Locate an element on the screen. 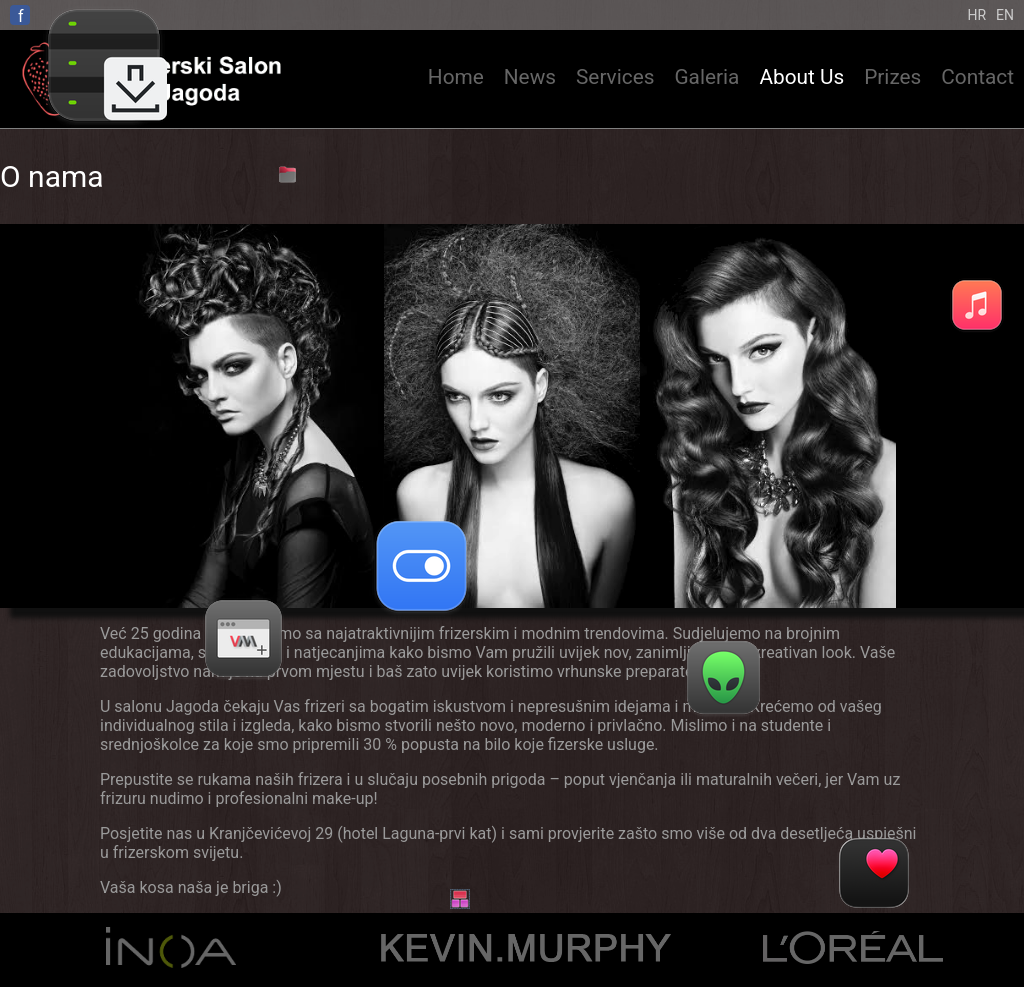 This screenshot has height=987, width=1024. launch alien arena game is located at coordinates (723, 677).